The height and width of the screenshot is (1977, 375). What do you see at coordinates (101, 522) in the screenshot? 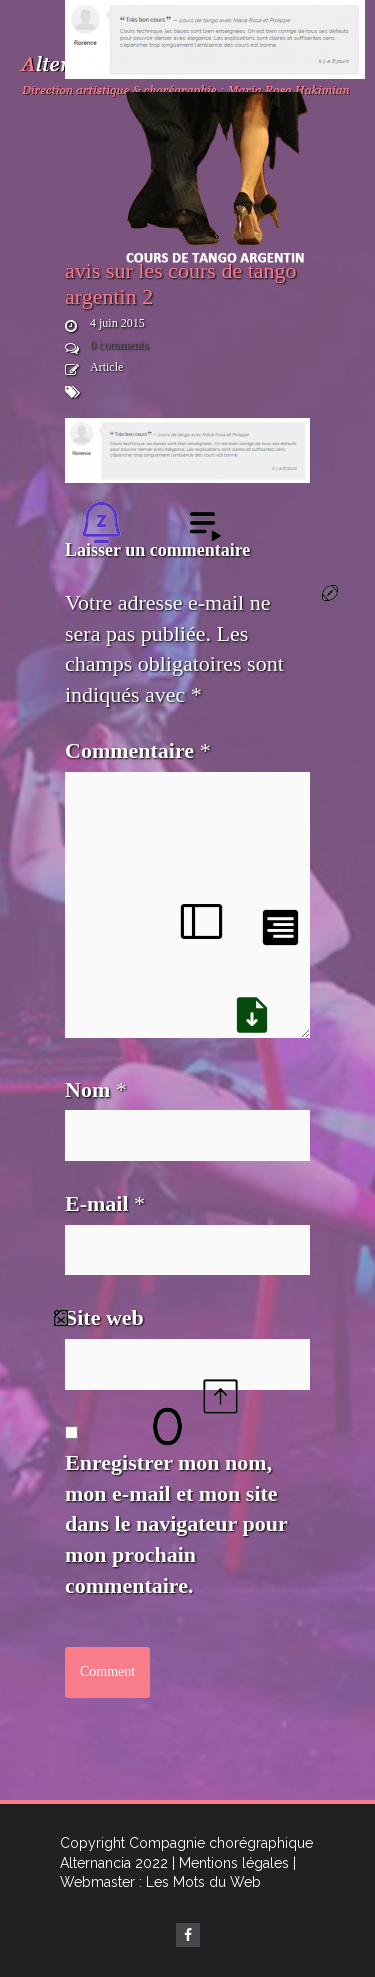
I see `mute notifications while sleeping` at bounding box center [101, 522].